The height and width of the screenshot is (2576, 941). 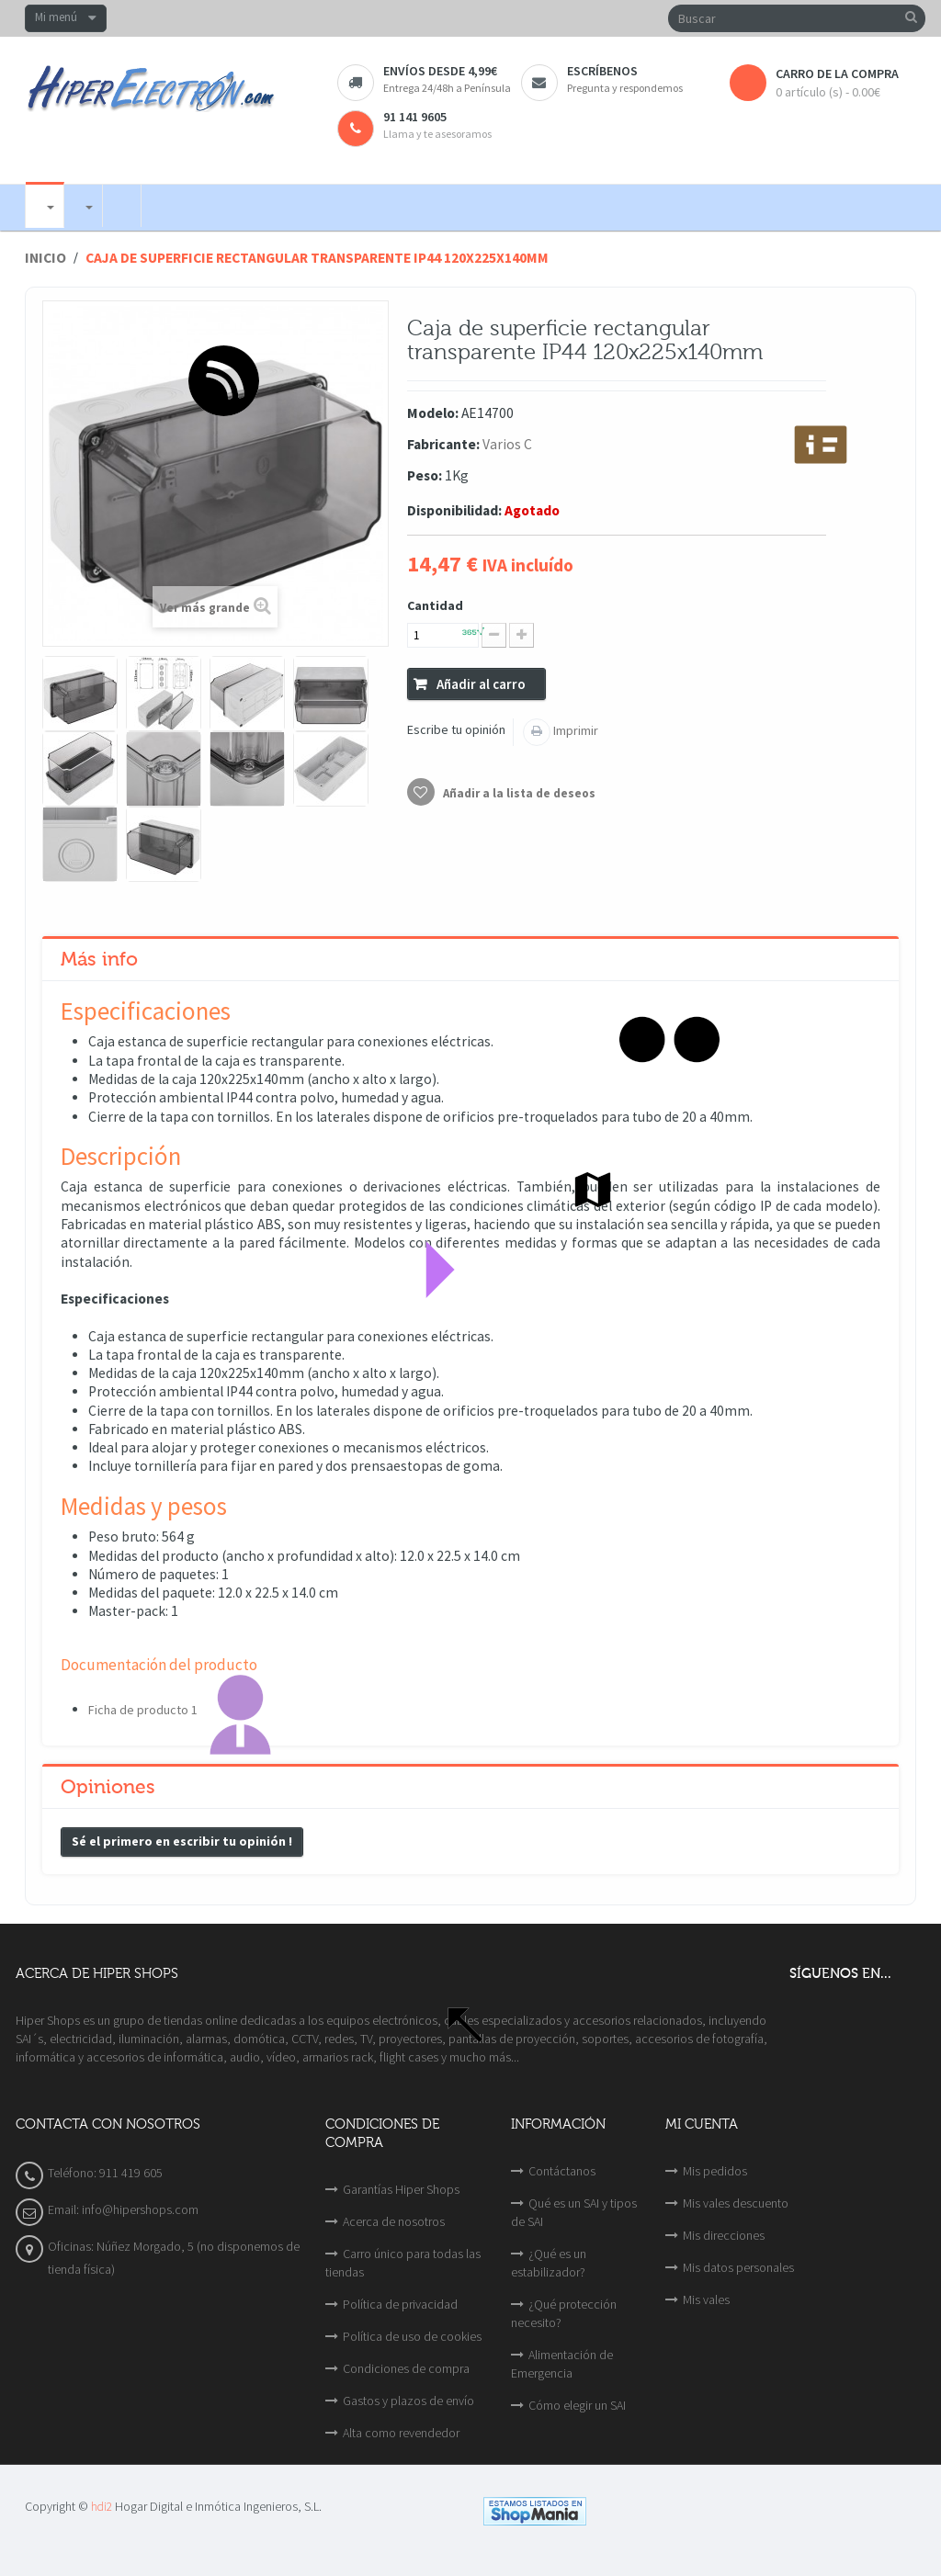 What do you see at coordinates (240, 1716) in the screenshot?
I see `view your profile` at bounding box center [240, 1716].